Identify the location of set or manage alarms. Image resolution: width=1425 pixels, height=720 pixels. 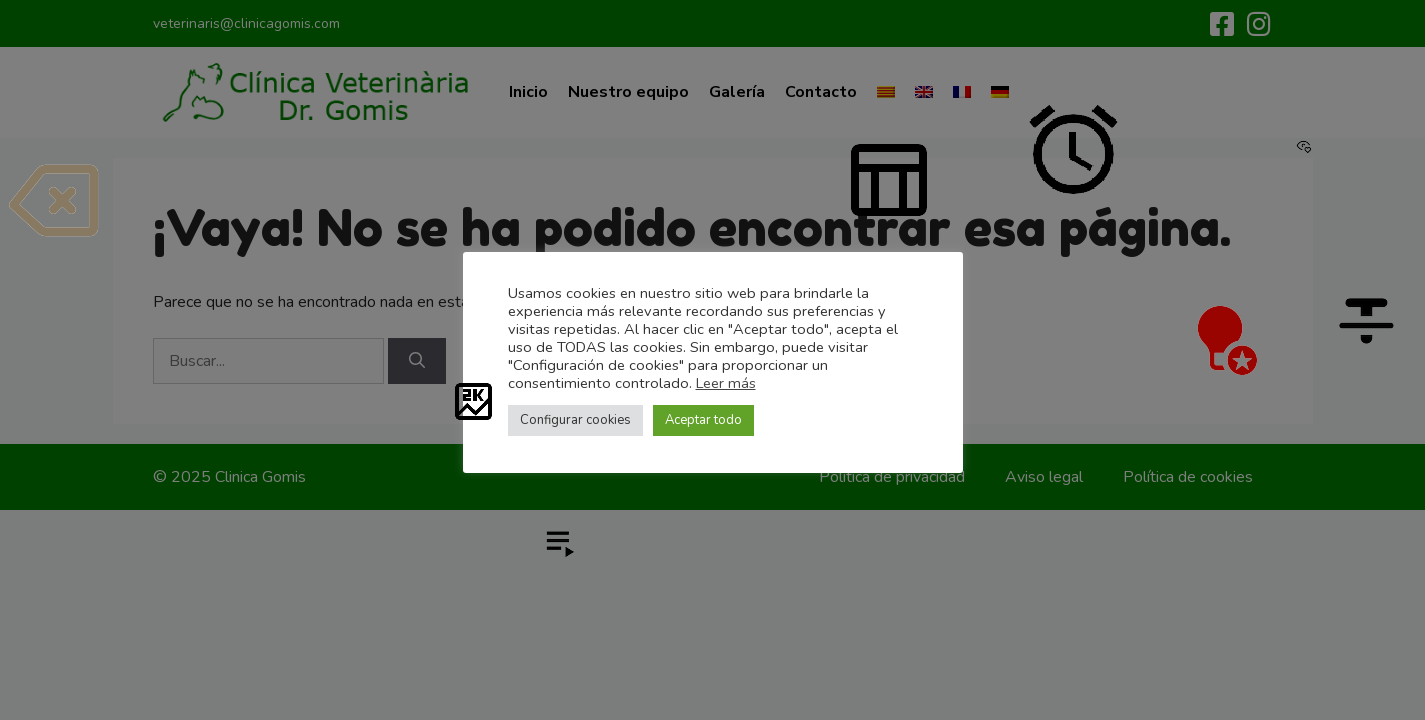
(1073, 149).